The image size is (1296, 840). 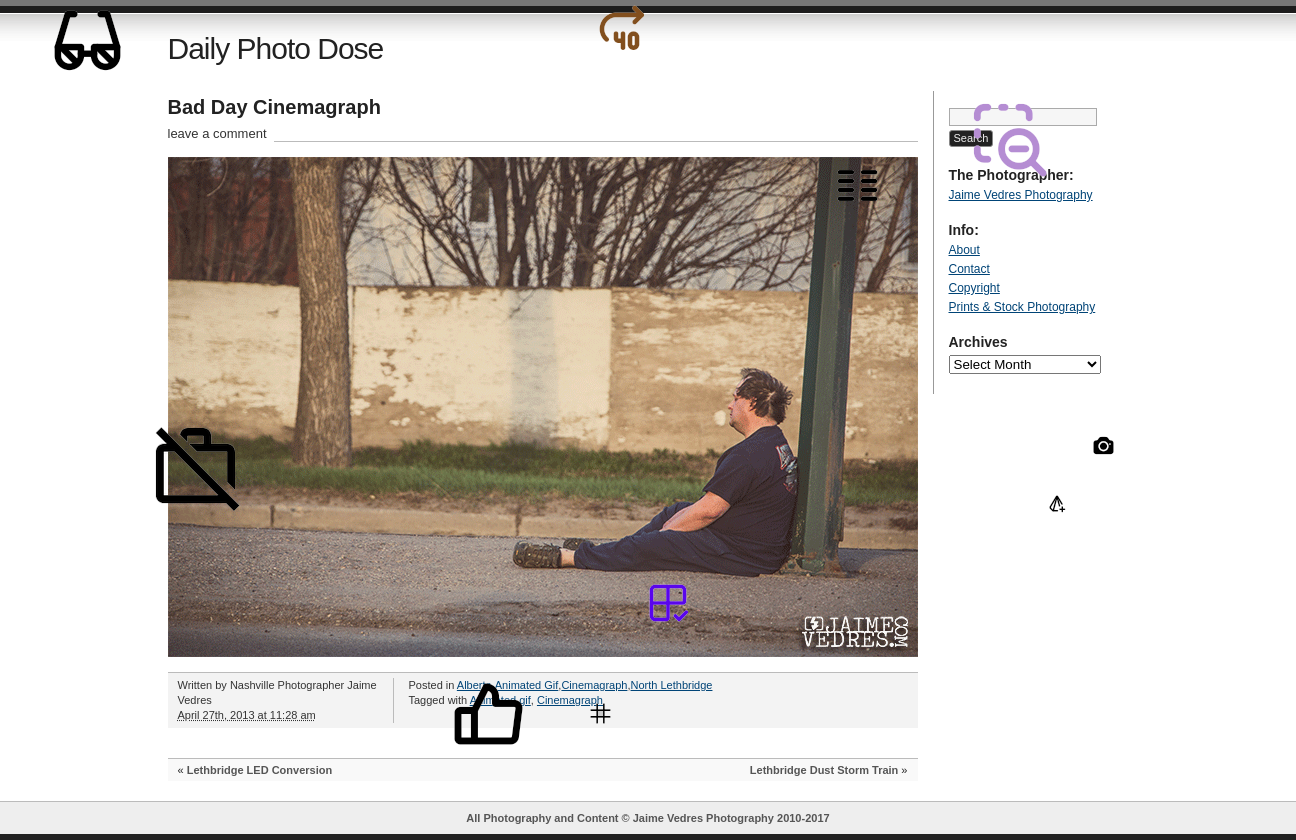 I want to click on indicates all items in a grid view are selected, so click(x=668, y=603).